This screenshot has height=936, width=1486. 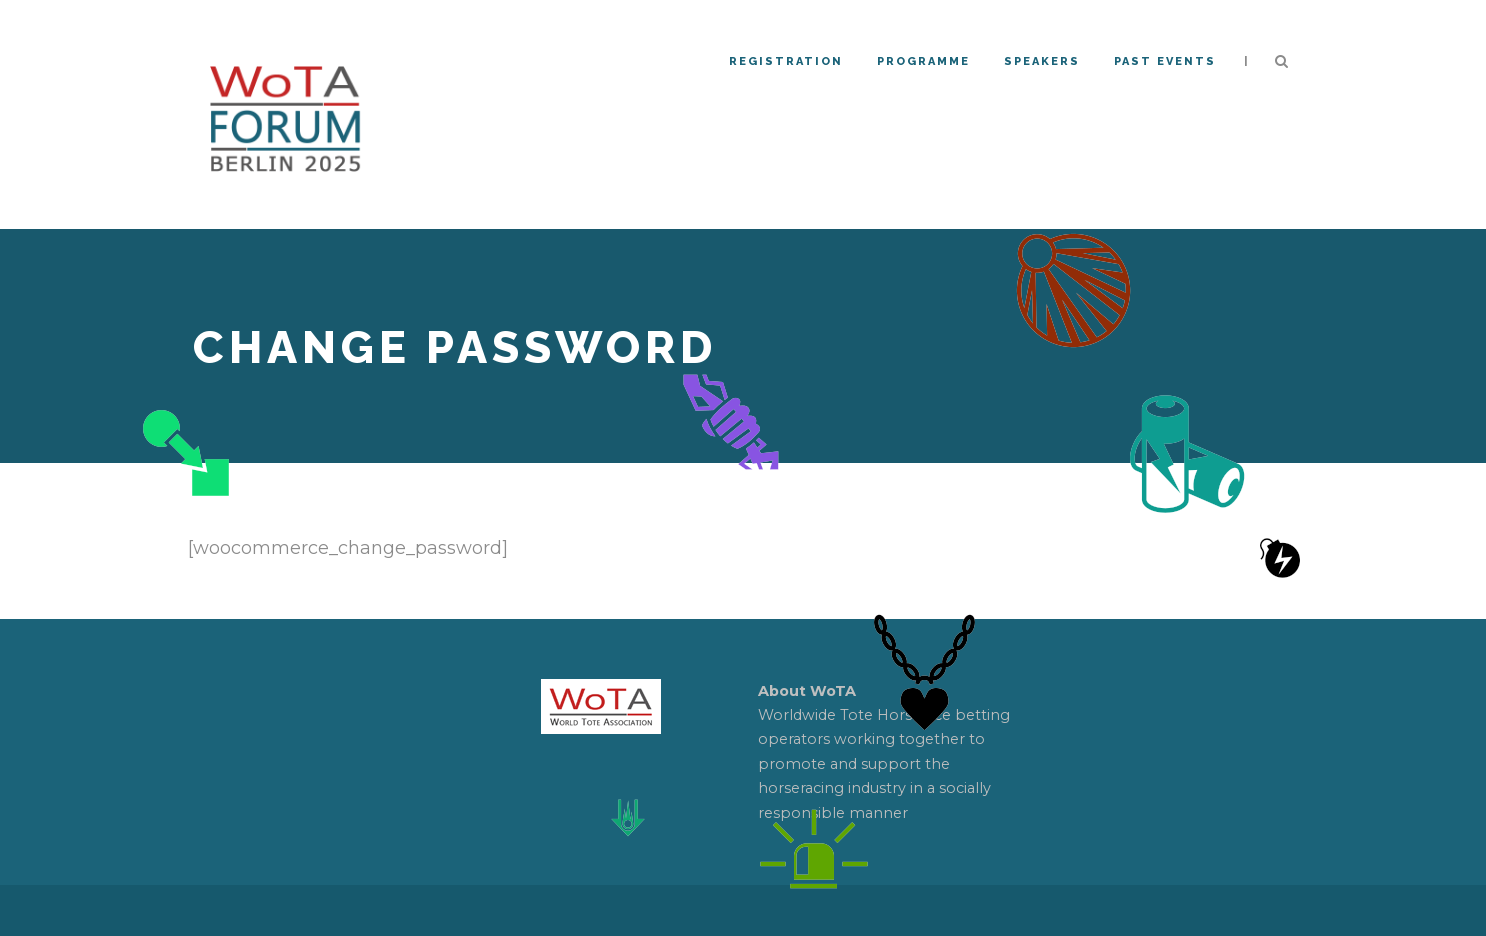 I want to click on indicates falling rock hazard or danger zone, so click(x=628, y=818).